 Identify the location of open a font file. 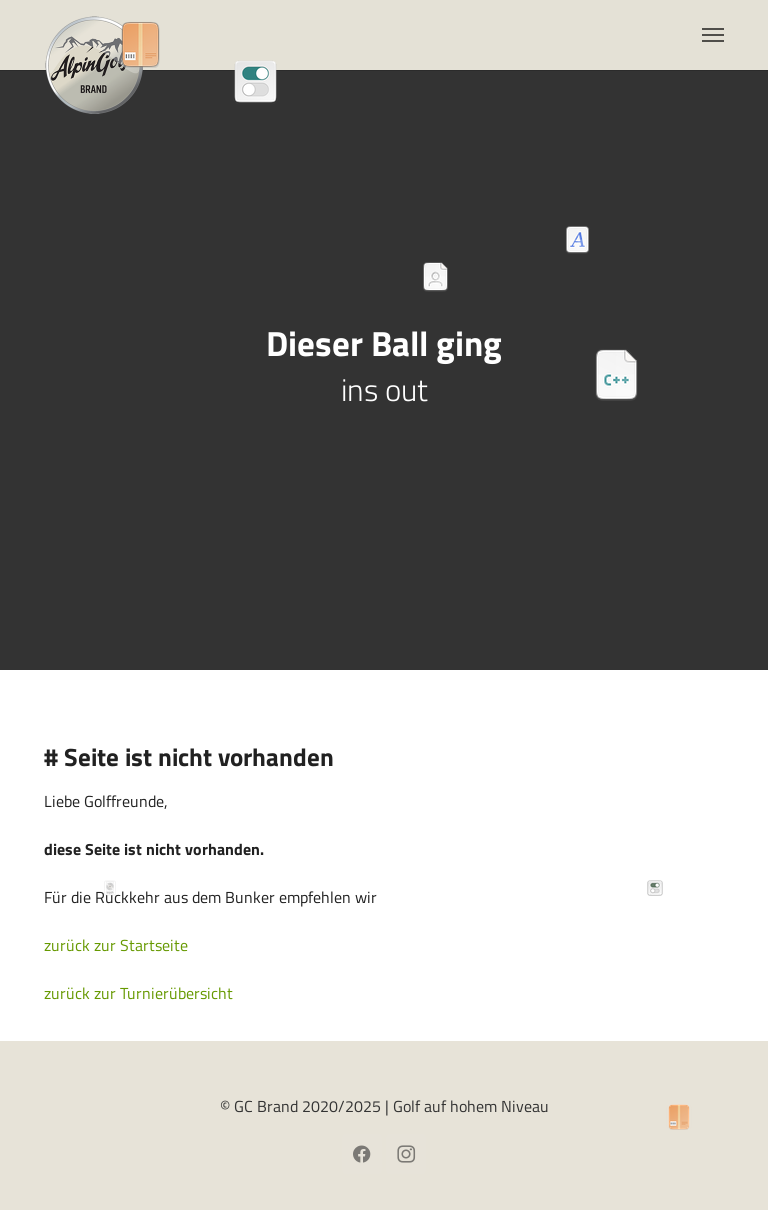
(577, 239).